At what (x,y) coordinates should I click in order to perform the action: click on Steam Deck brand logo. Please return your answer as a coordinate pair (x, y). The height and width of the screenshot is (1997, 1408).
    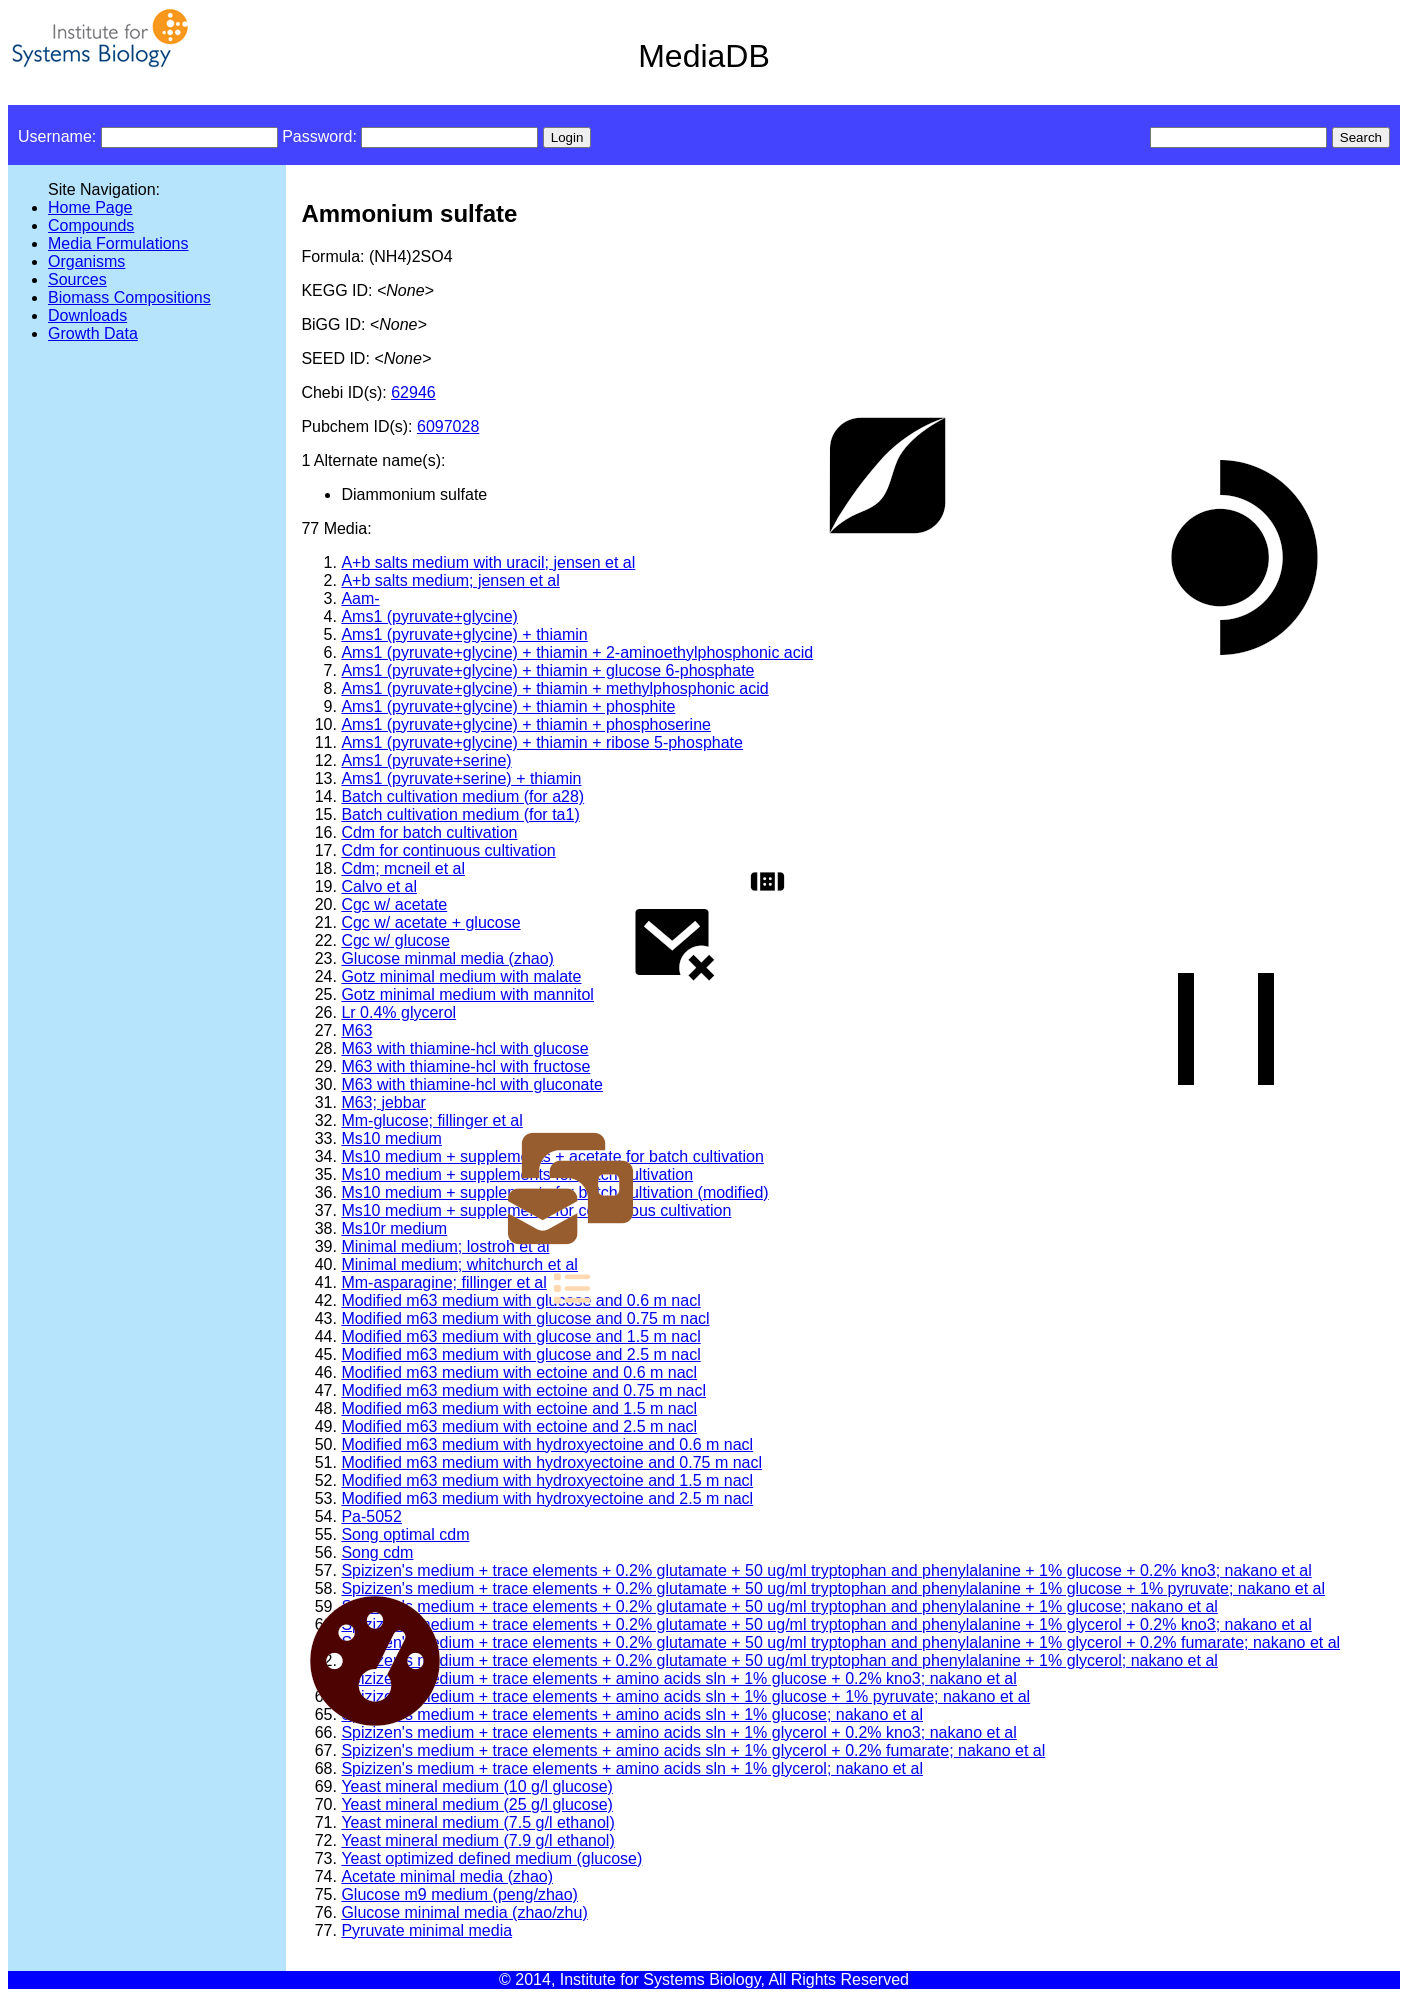
    Looking at the image, I should click on (1244, 557).